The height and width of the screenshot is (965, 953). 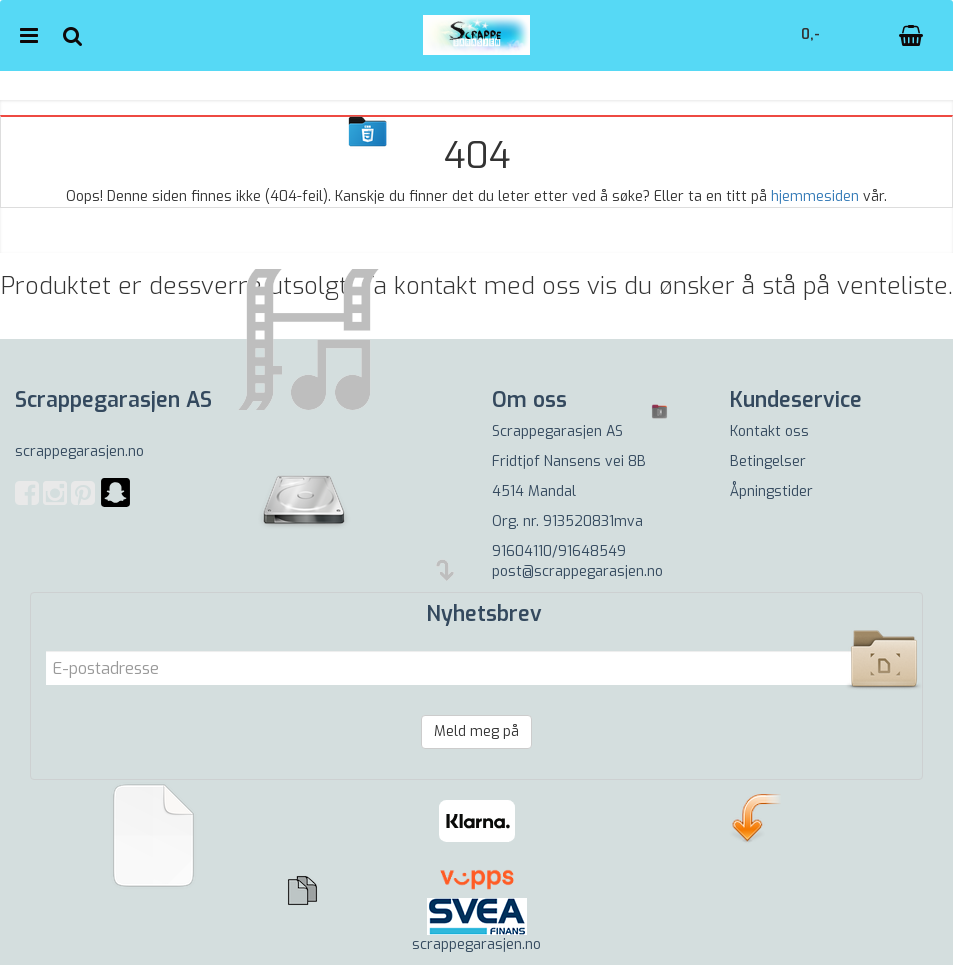 What do you see at coordinates (302, 890) in the screenshot?
I see `access your documents folder in the sidebar` at bounding box center [302, 890].